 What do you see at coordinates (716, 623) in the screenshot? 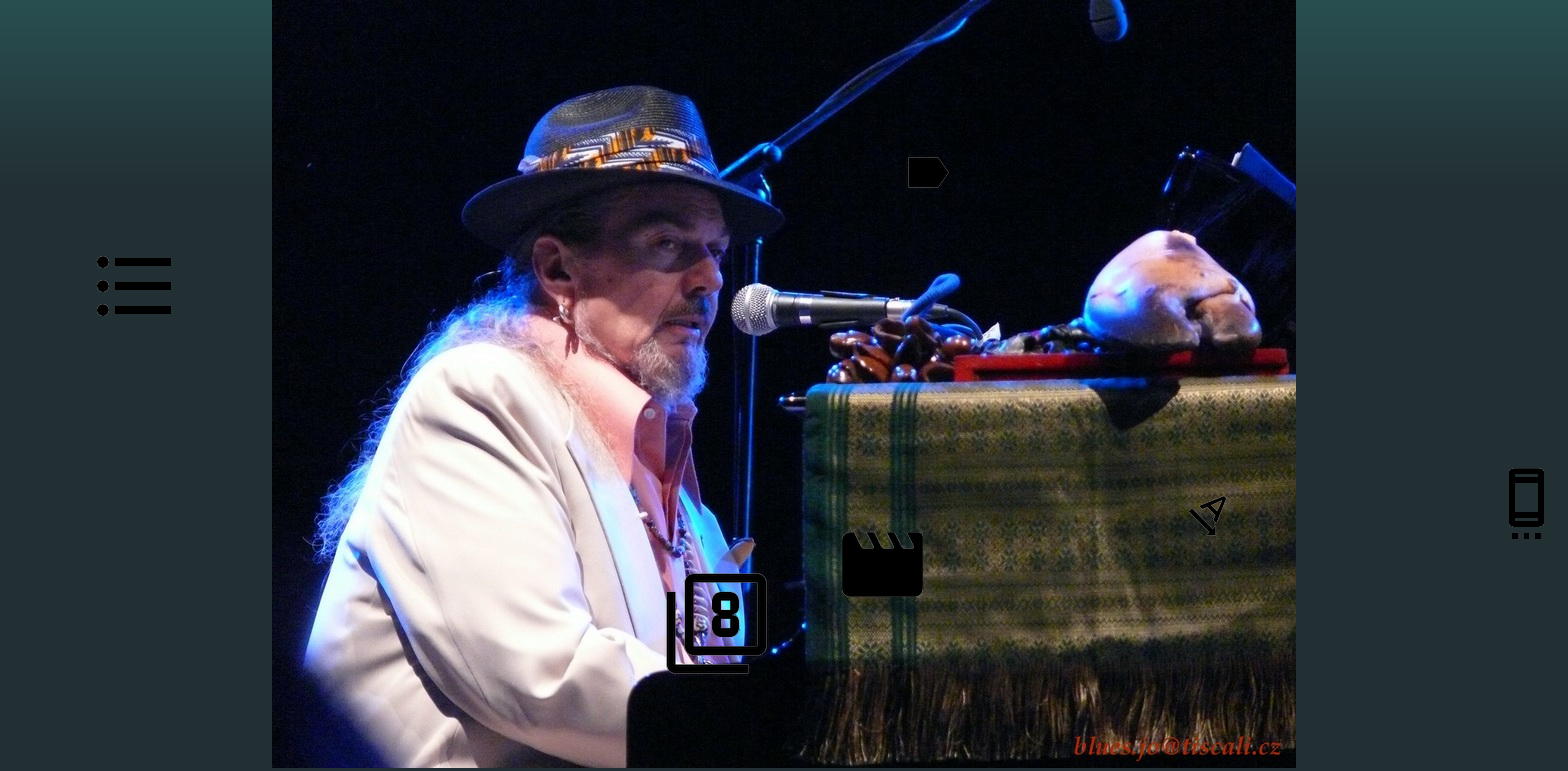
I see `indicates 8 images in a stack or gallery` at bounding box center [716, 623].